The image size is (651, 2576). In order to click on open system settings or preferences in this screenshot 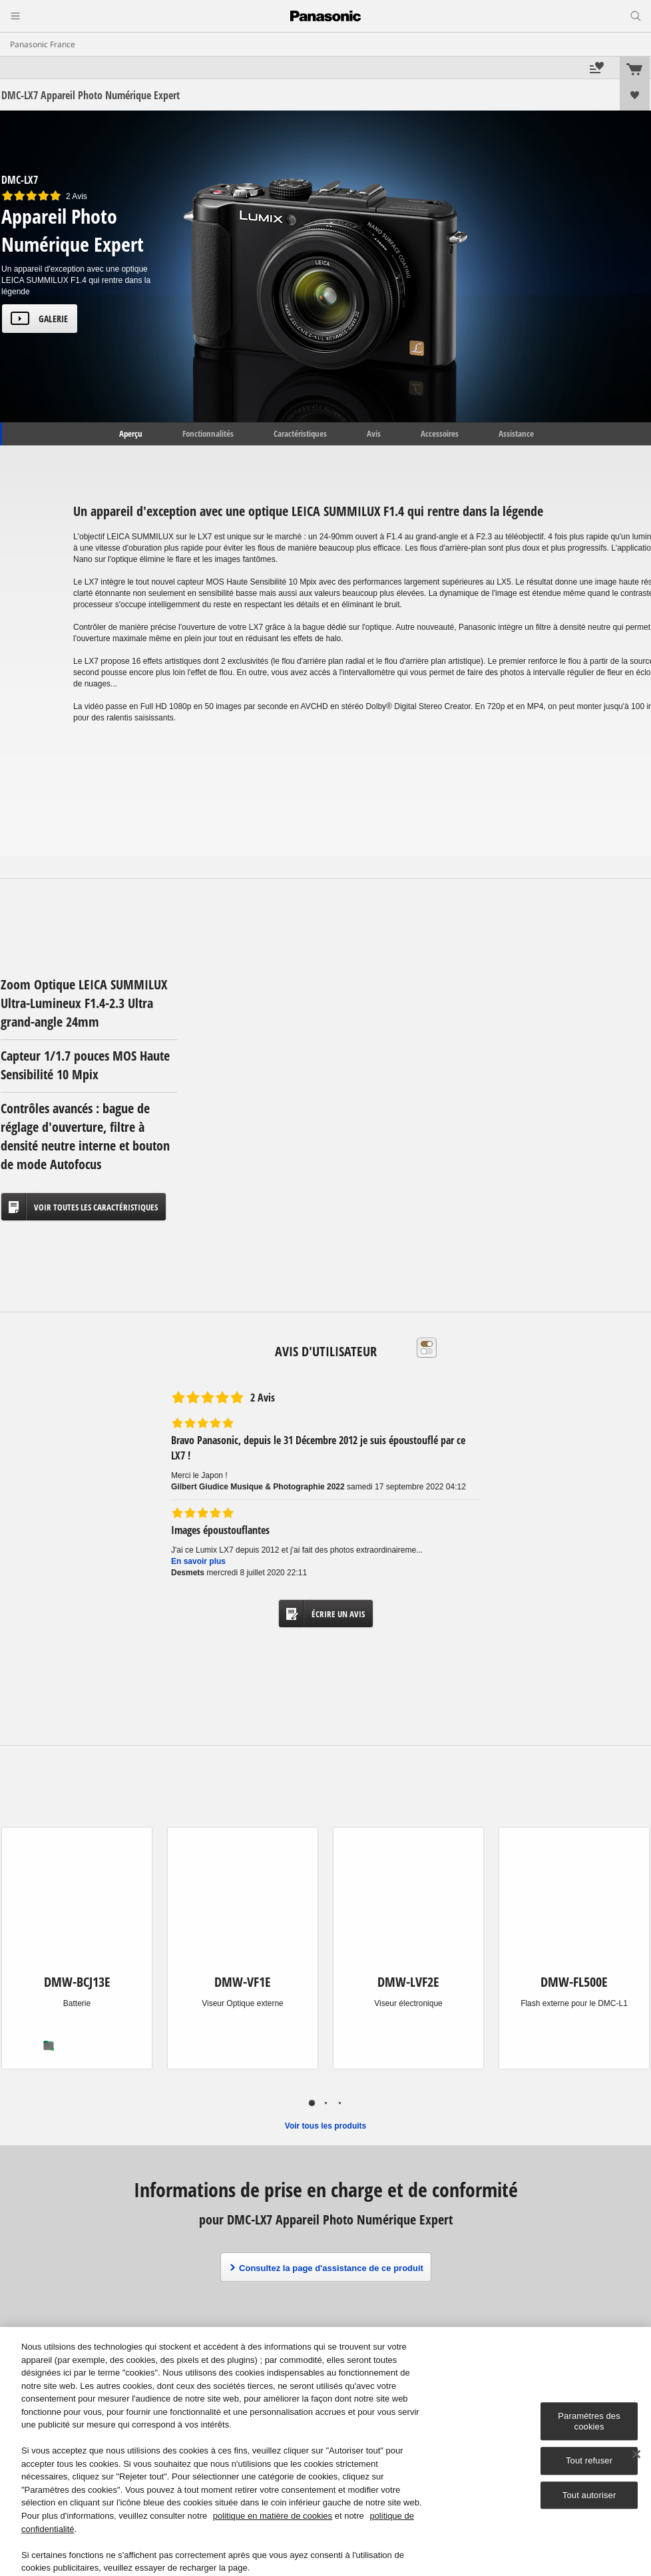, I will do `click(427, 1348)`.